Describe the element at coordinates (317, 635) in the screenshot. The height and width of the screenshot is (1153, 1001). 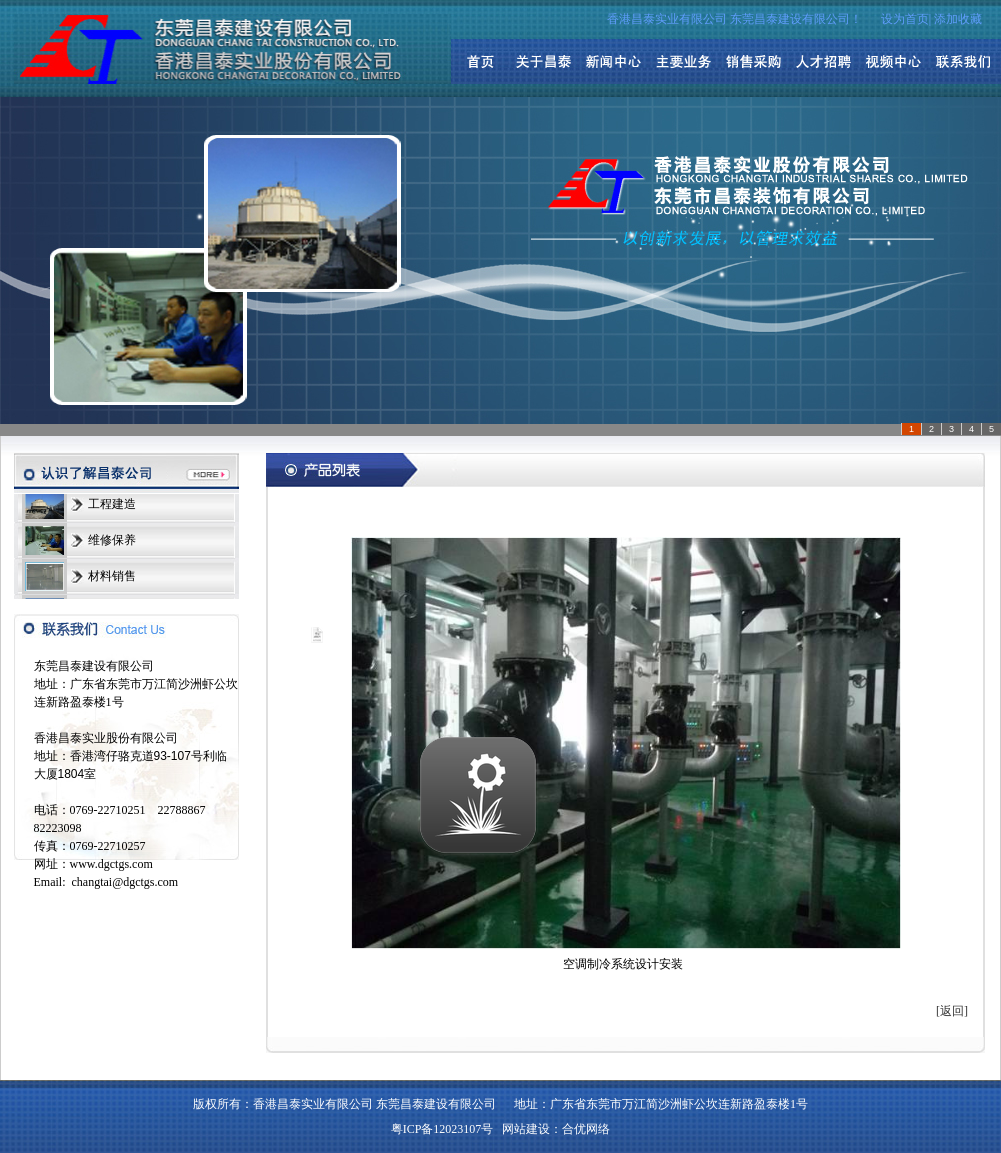
I see `authors or contributors text file` at that location.